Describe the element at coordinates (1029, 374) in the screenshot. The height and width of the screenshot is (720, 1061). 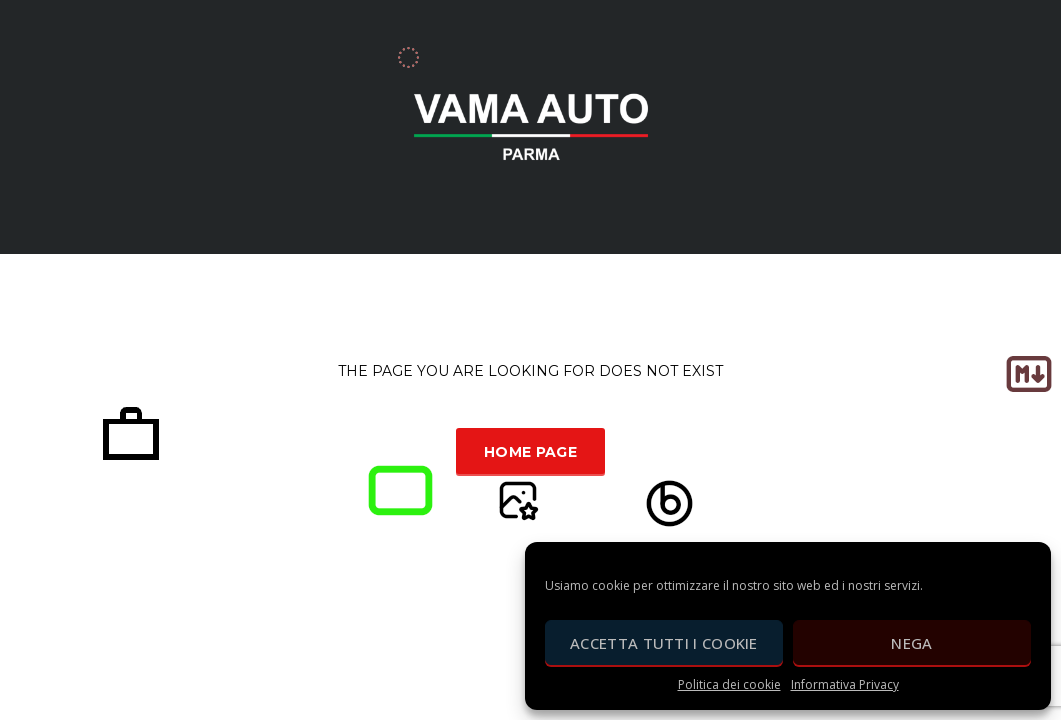
I see `format text using markdown syntax` at that location.